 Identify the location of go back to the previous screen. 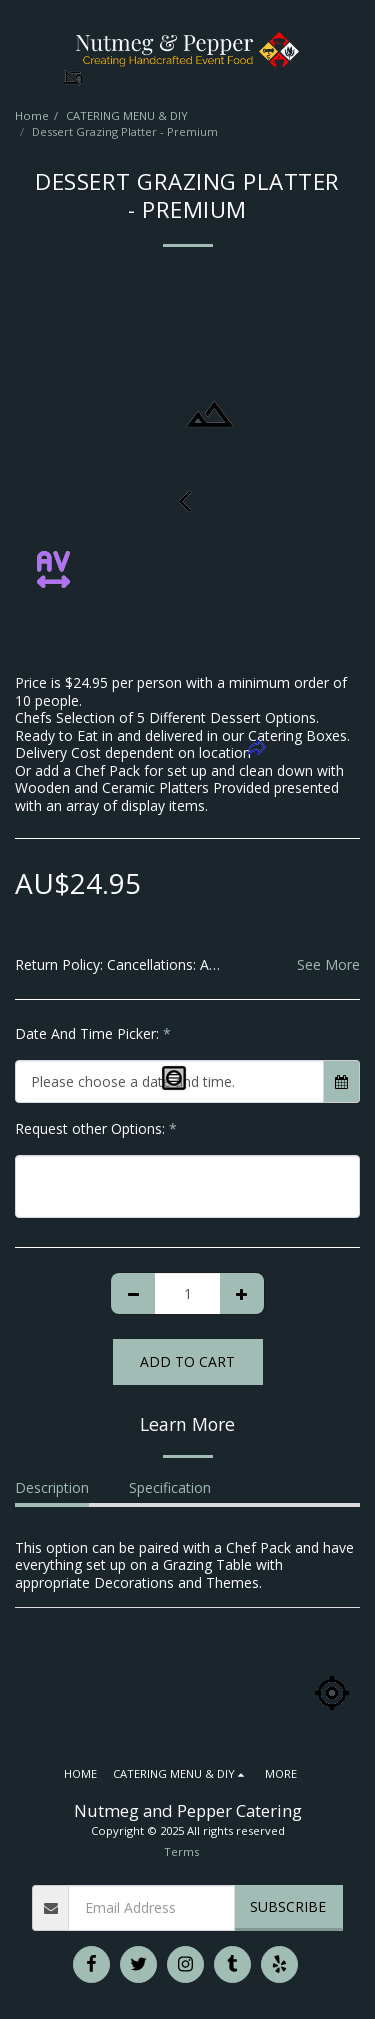
(185, 501).